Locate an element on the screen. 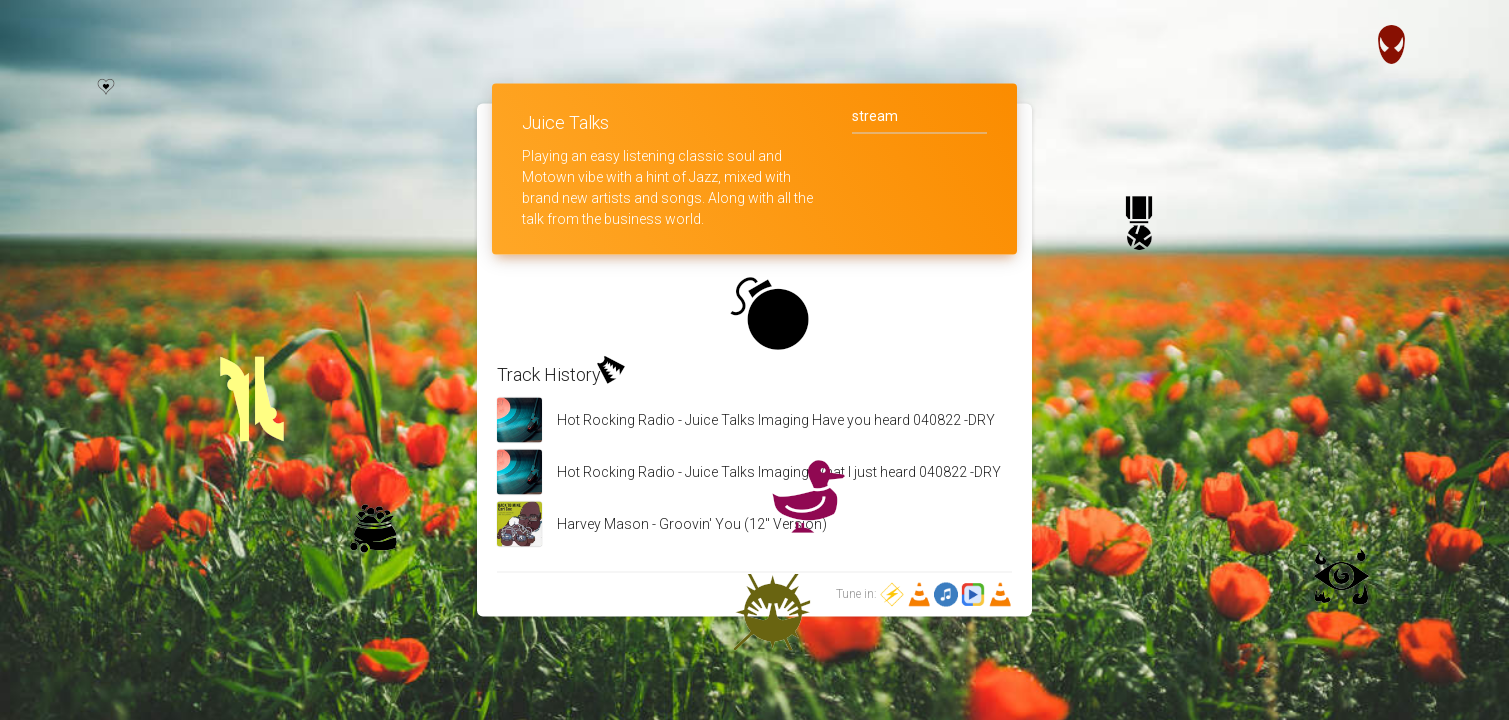 The image size is (1509, 720). view your coin pouch or in-game currency is located at coordinates (373, 528).